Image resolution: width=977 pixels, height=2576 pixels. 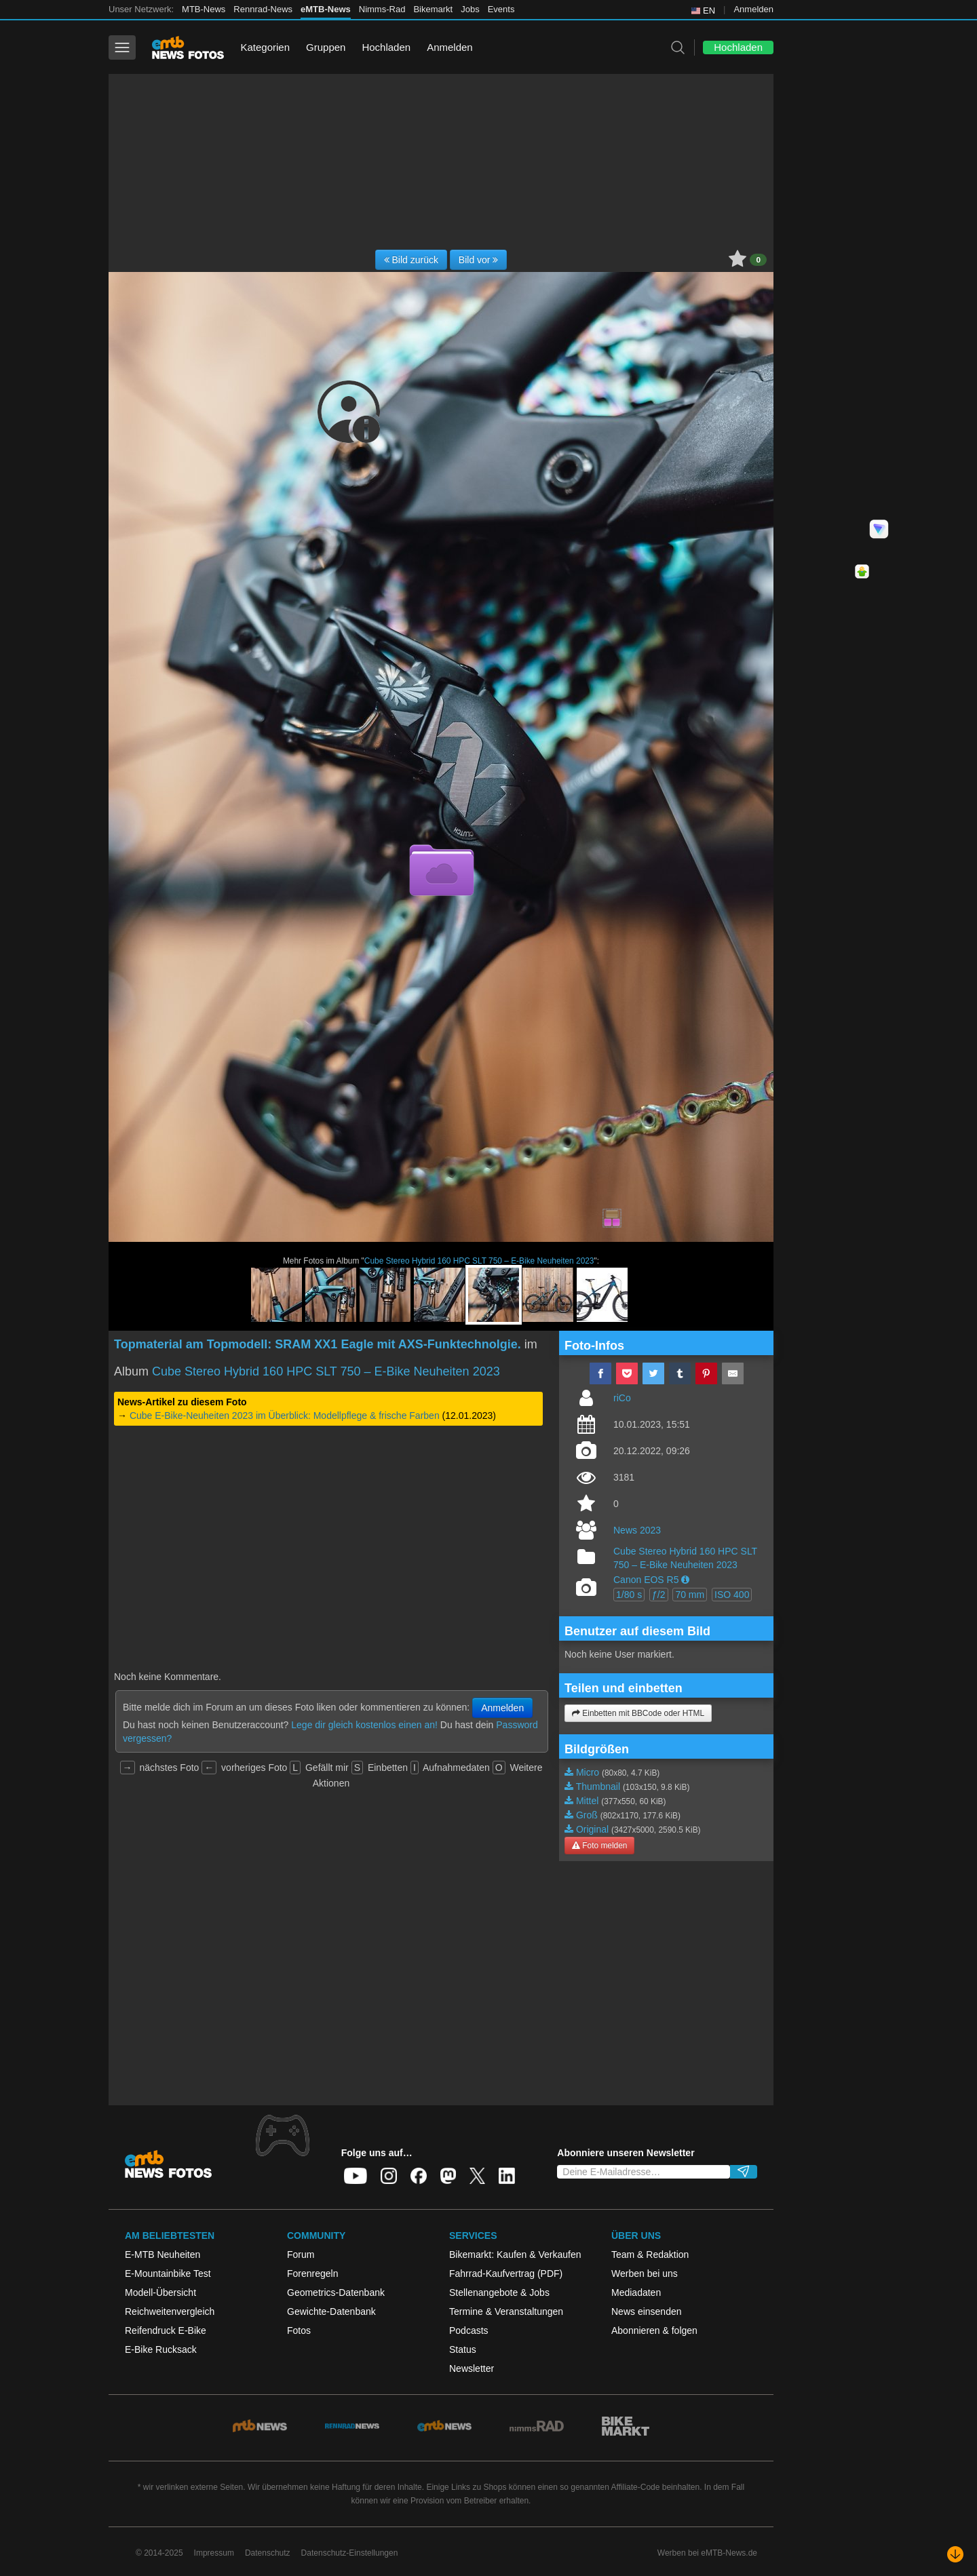 I want to click on select all items in the current view, so click(x=612, y=1218).